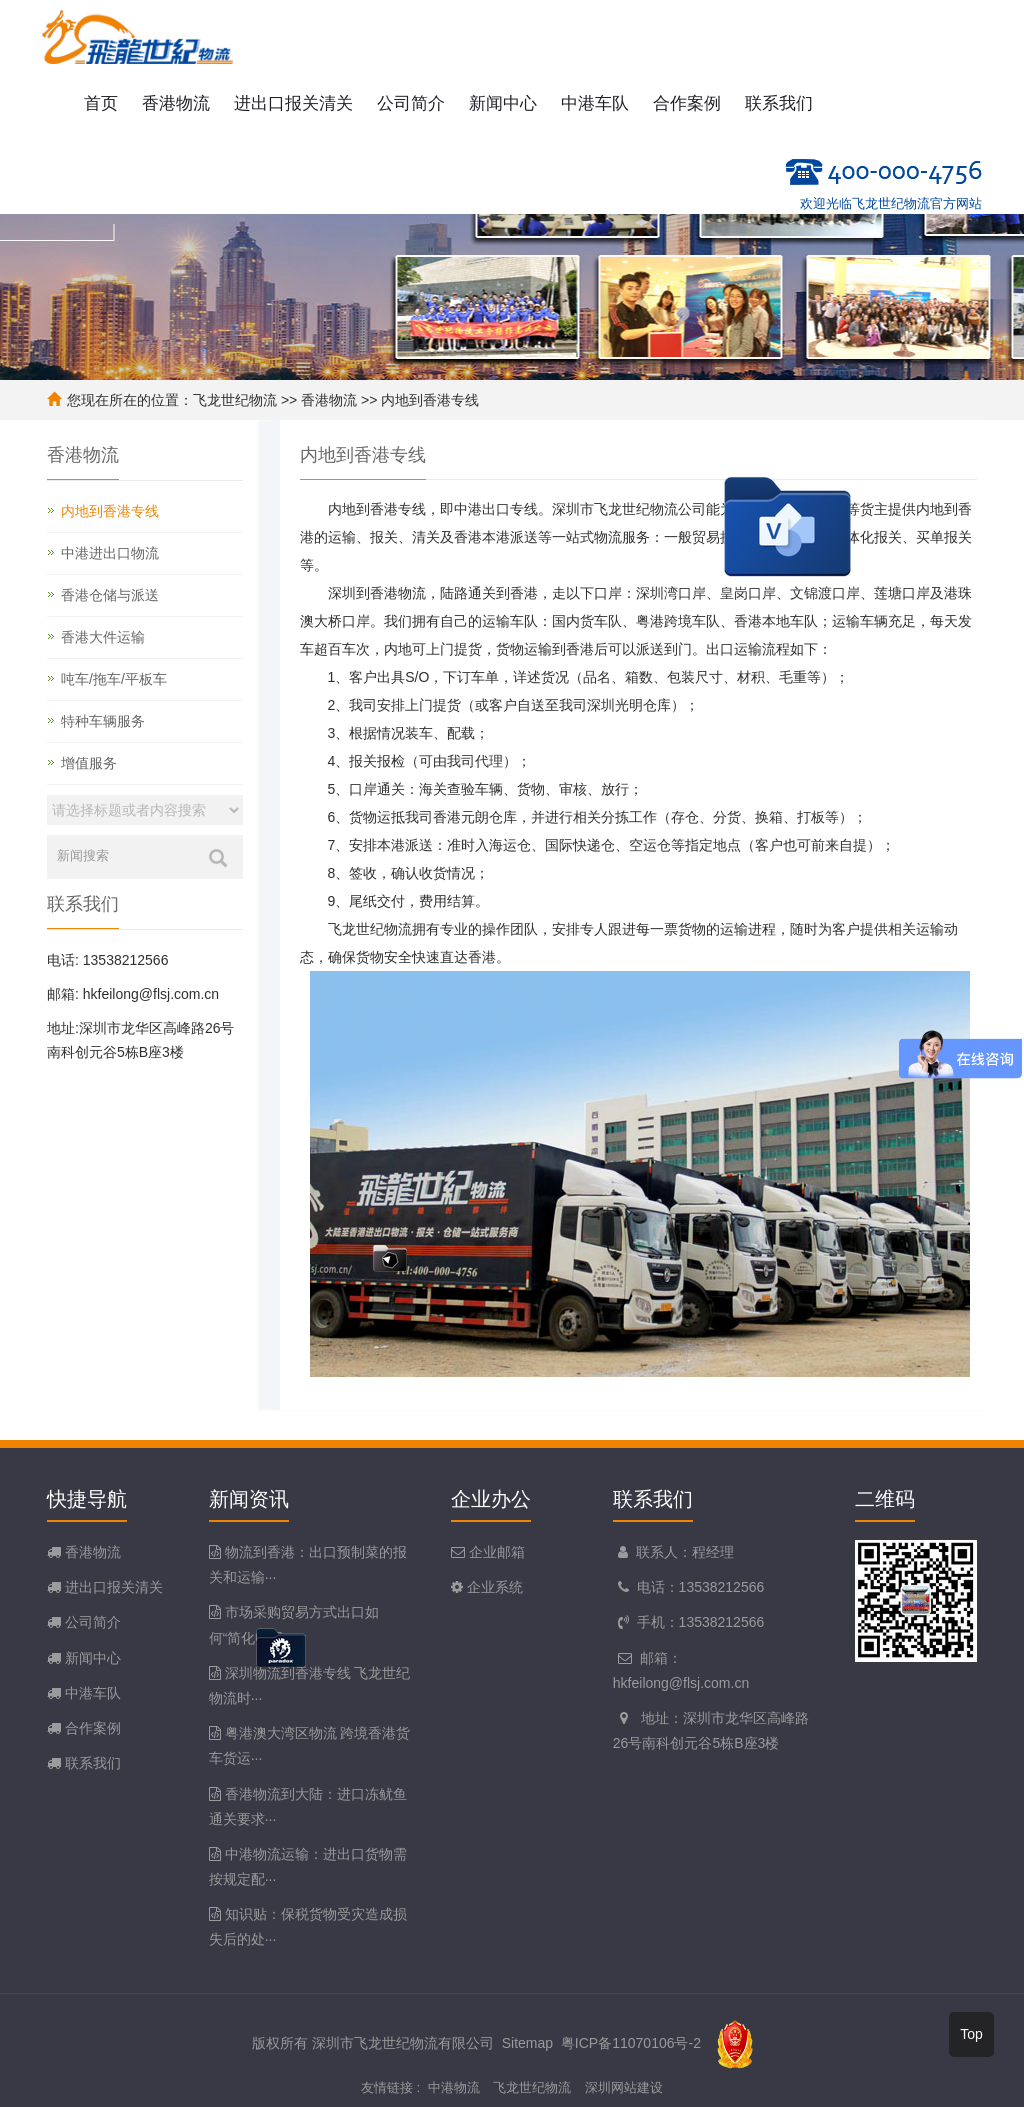 The height and width of the screenshot is (2107, 1024). Describe the element at coordinates (390, 1259) in the screenshot. I see `open crystal or gem-related files folder` at that location.